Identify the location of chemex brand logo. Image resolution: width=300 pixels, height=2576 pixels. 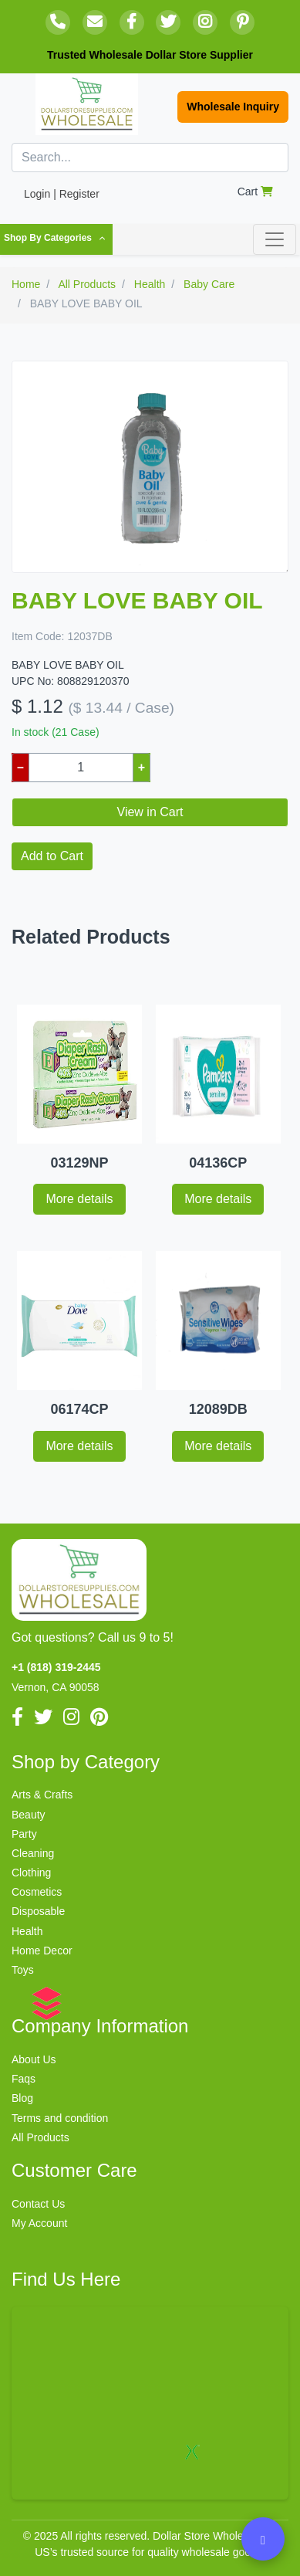
(192, 2452).